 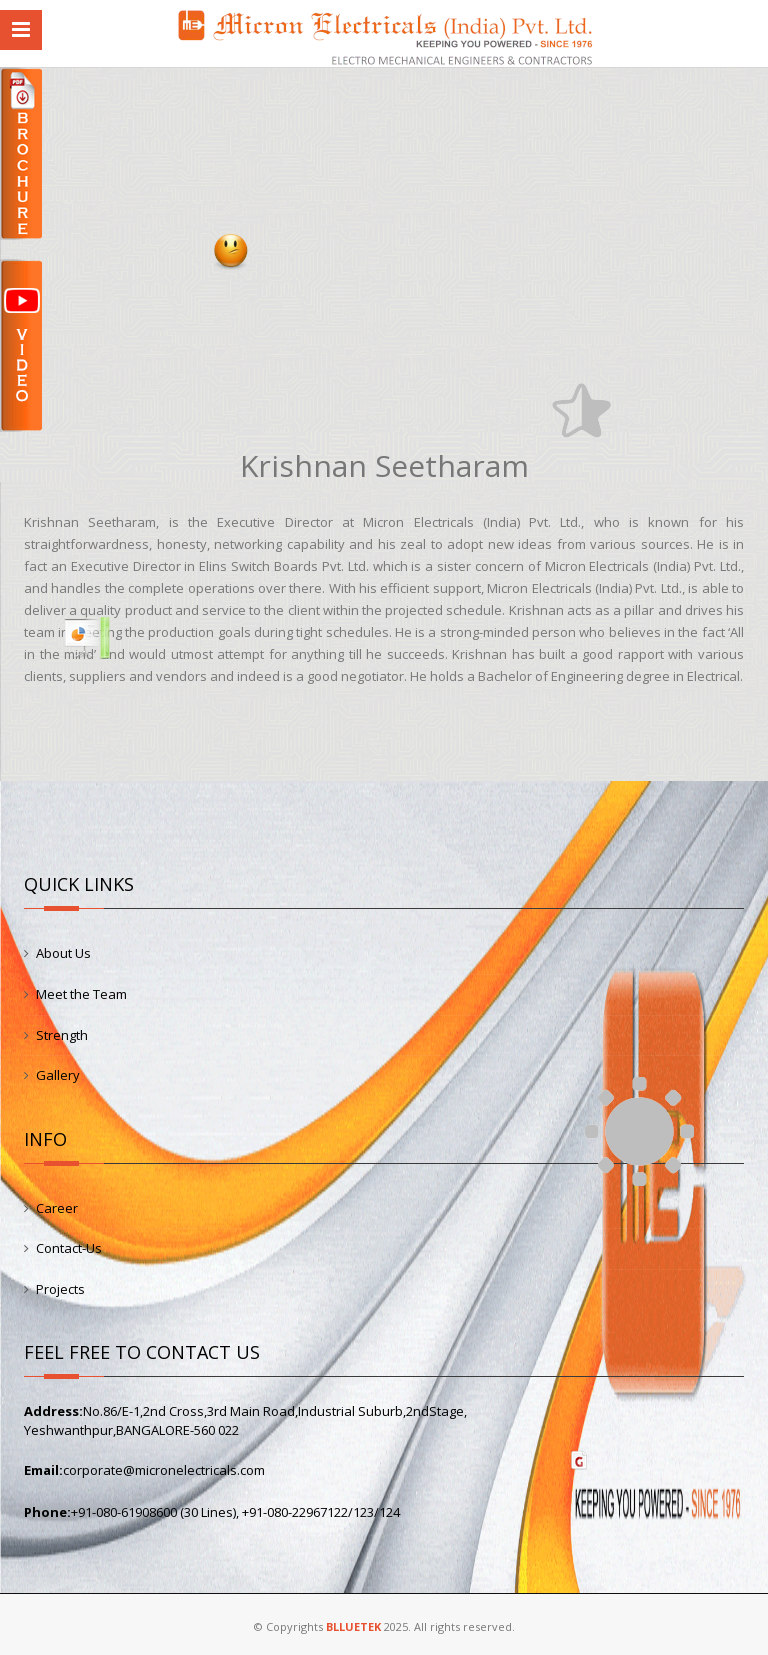 What do you see at coordinates (581, 412) in the screenshot?
I see `indicates a partial or half rating` at bounding box center [581, 412].